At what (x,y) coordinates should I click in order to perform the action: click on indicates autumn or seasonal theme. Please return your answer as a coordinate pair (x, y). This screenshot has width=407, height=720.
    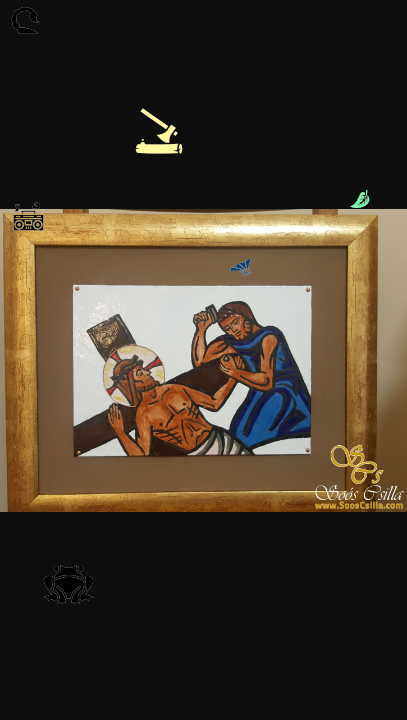
    Looking at the image, I should click on (359, 199).